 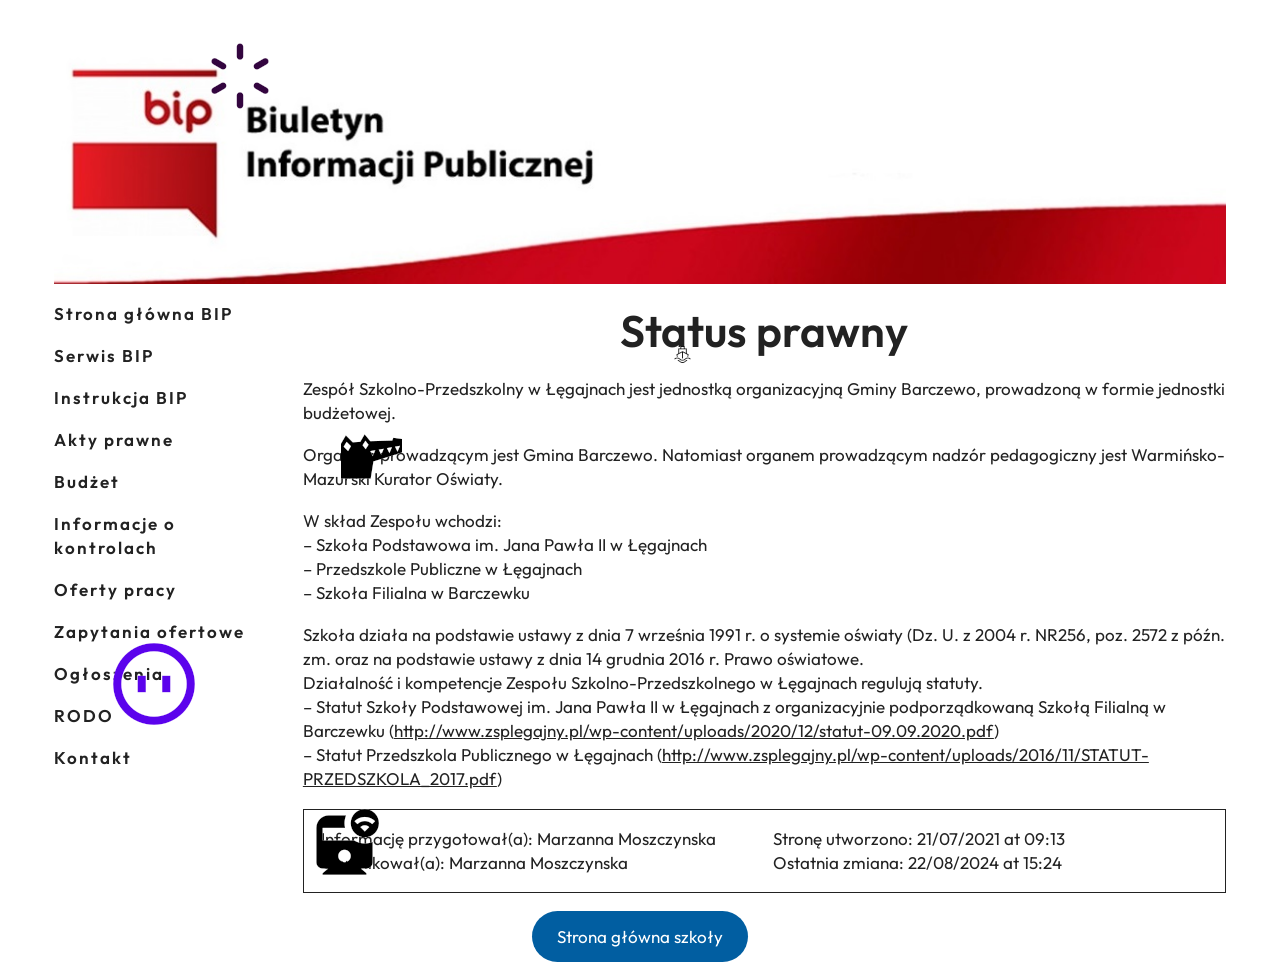 I want to click on visit comicfury webcomic hosting platform, so click(x=371, y=456).